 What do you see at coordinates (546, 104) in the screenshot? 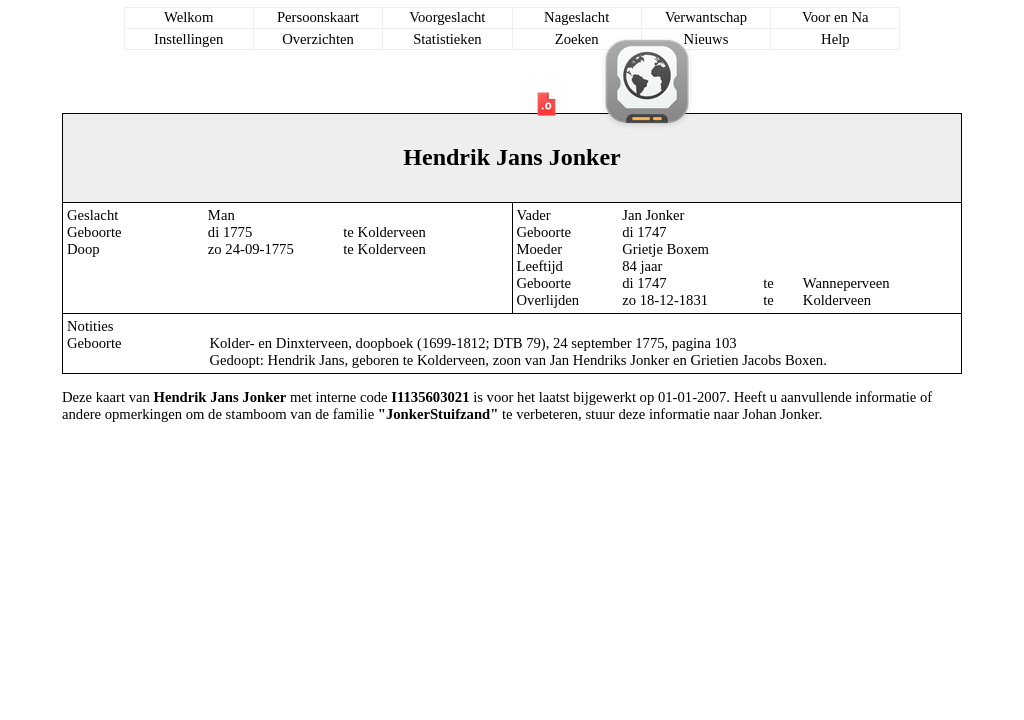
I see `object file type indicator` at bounding box center [546, 104].